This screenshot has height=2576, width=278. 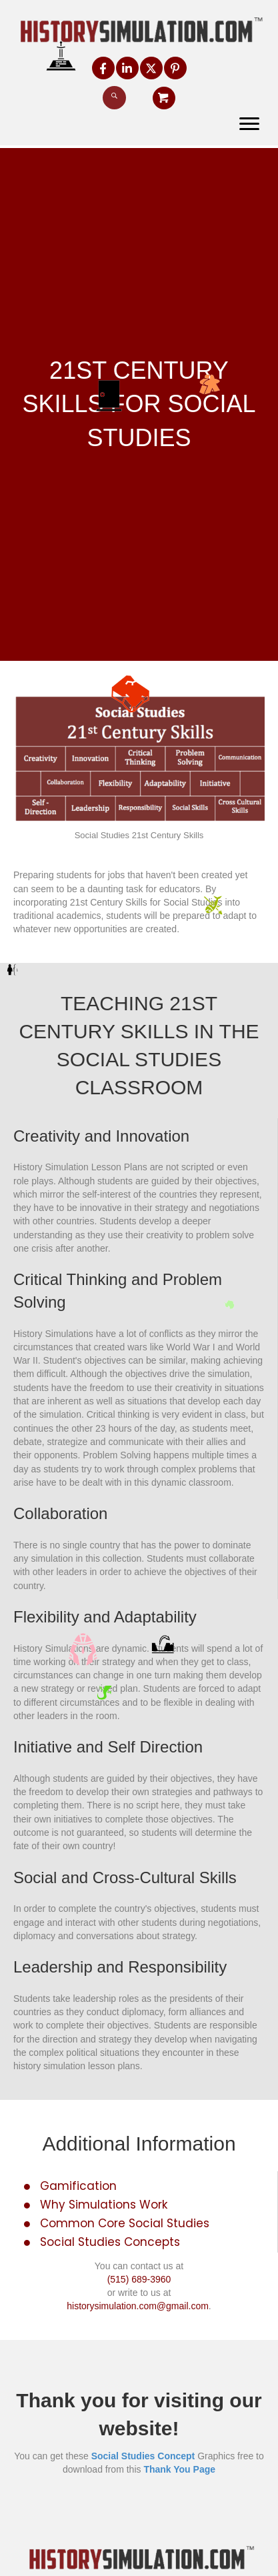 What do you see at coordinates (13, 970) in the screenshot?
I see `indicates a follower or companion is active` at bounding box center [13, 970].